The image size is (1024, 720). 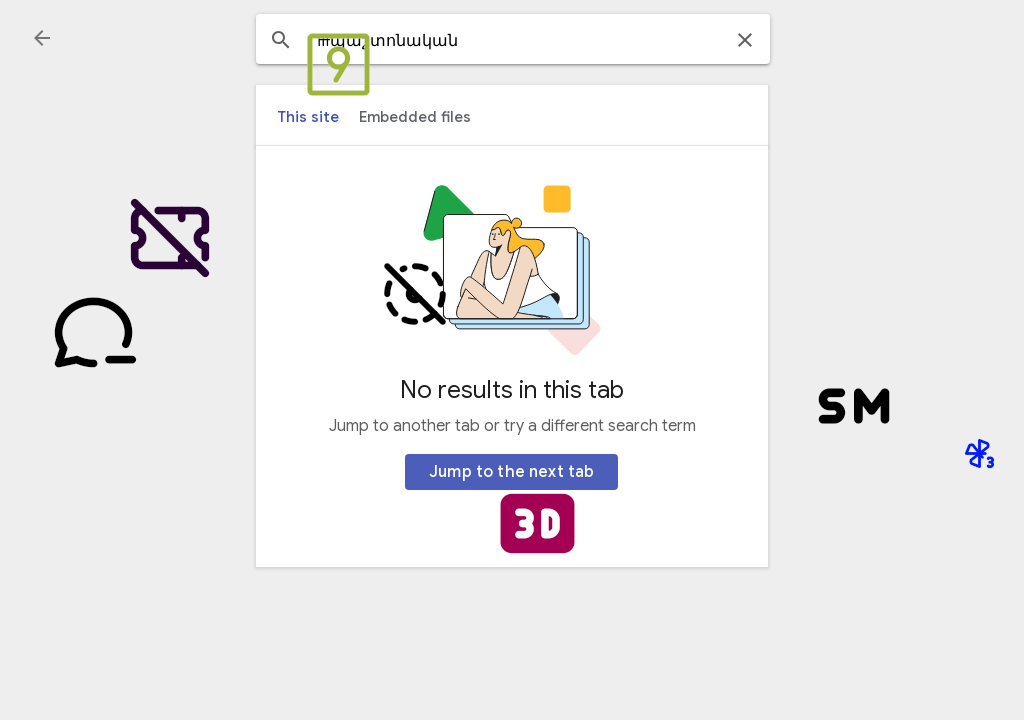 I want to click on select number nine, so click(x=338, y=64).